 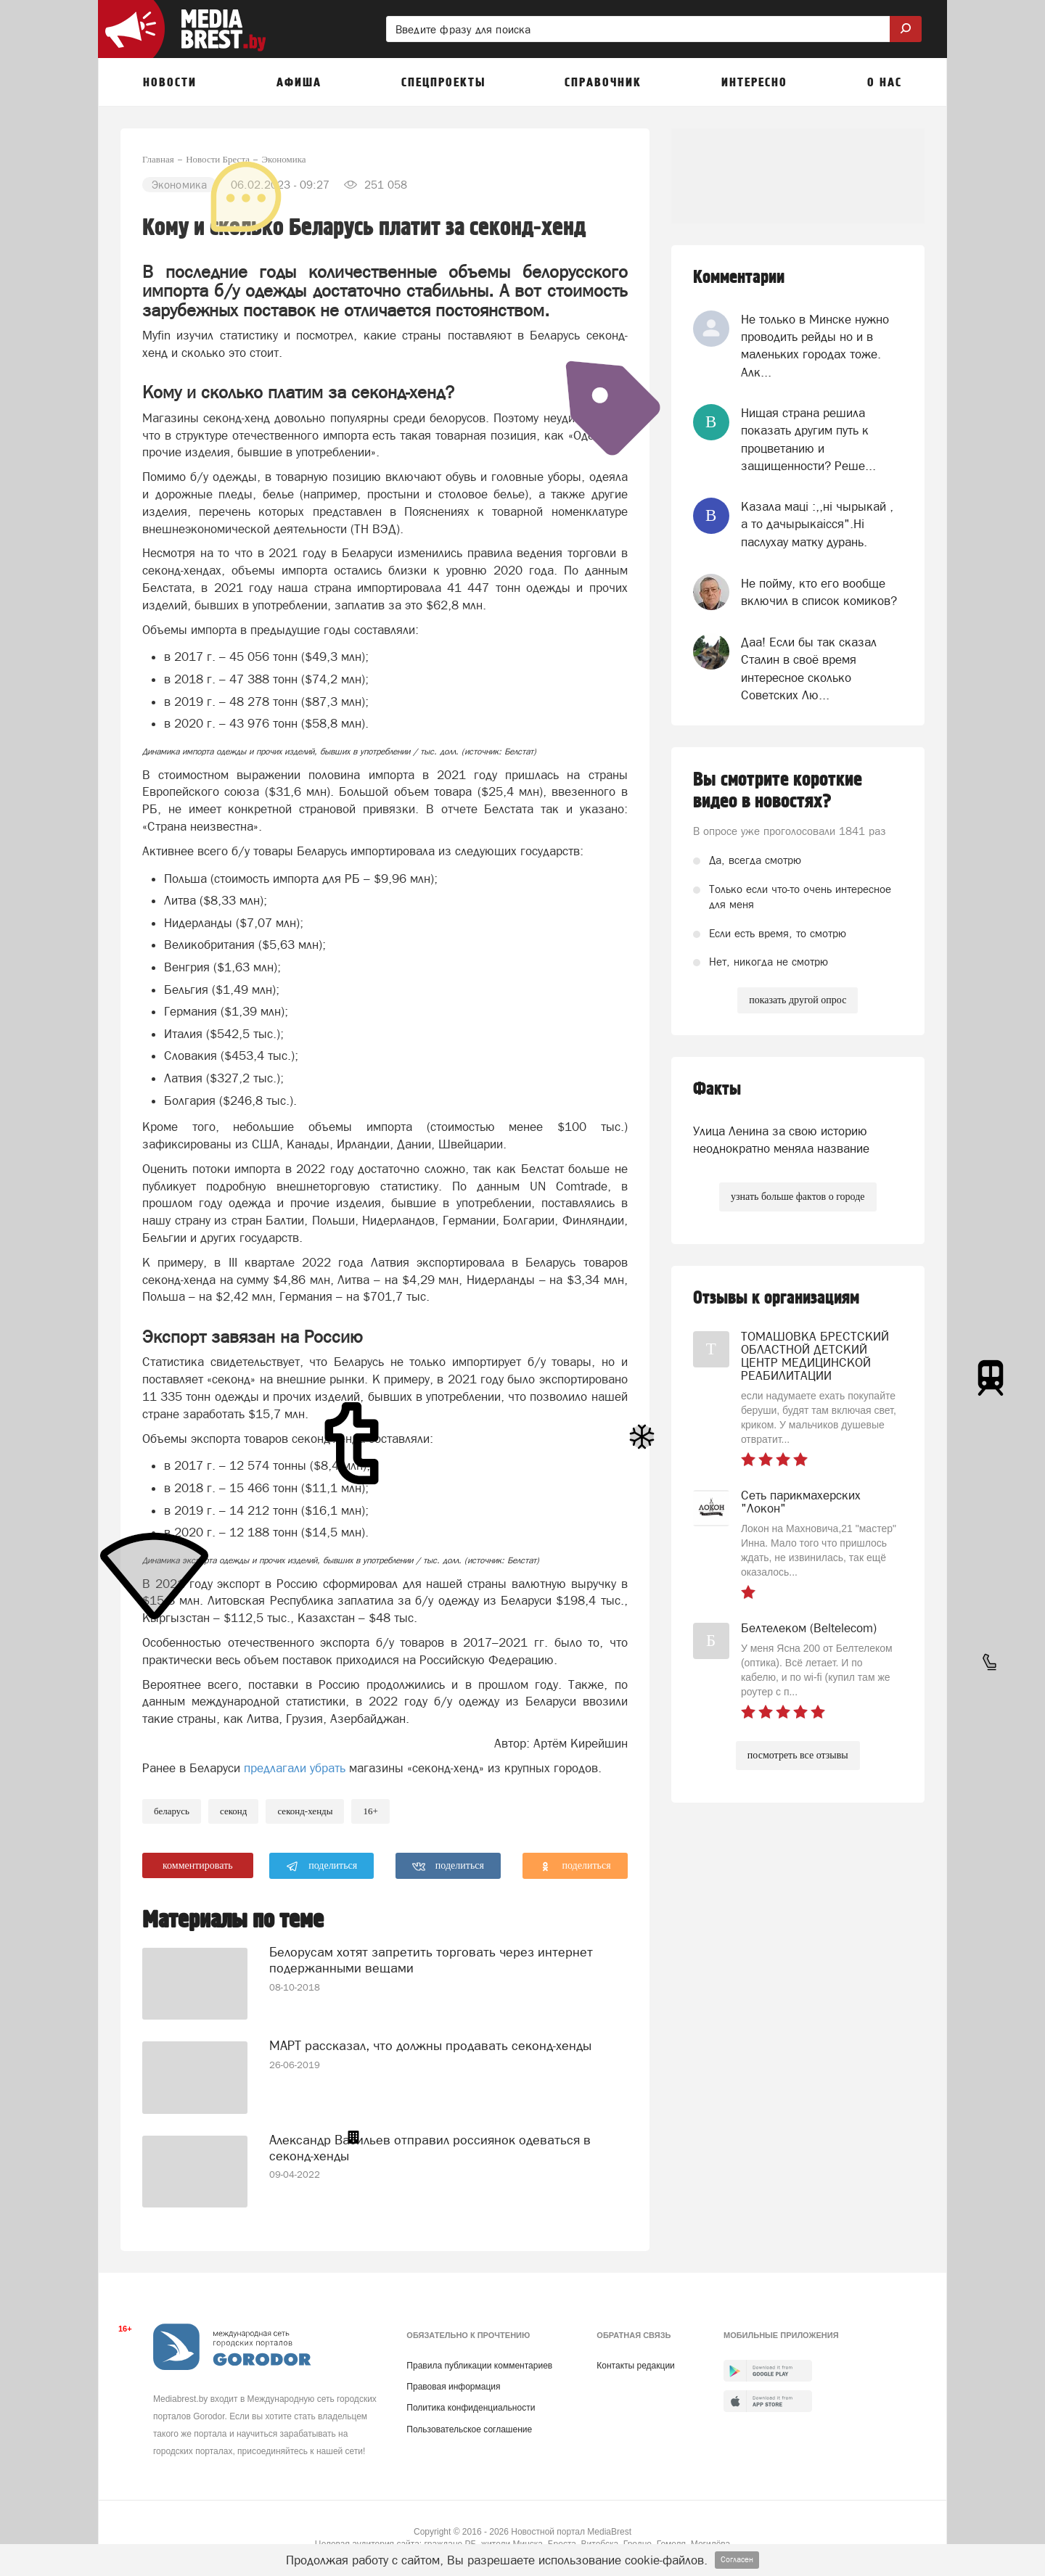 What do you see at coordinates (353, 2137) in the screenshot?
I see `open numeric keypad for input` at bounding box center [353, 2137].